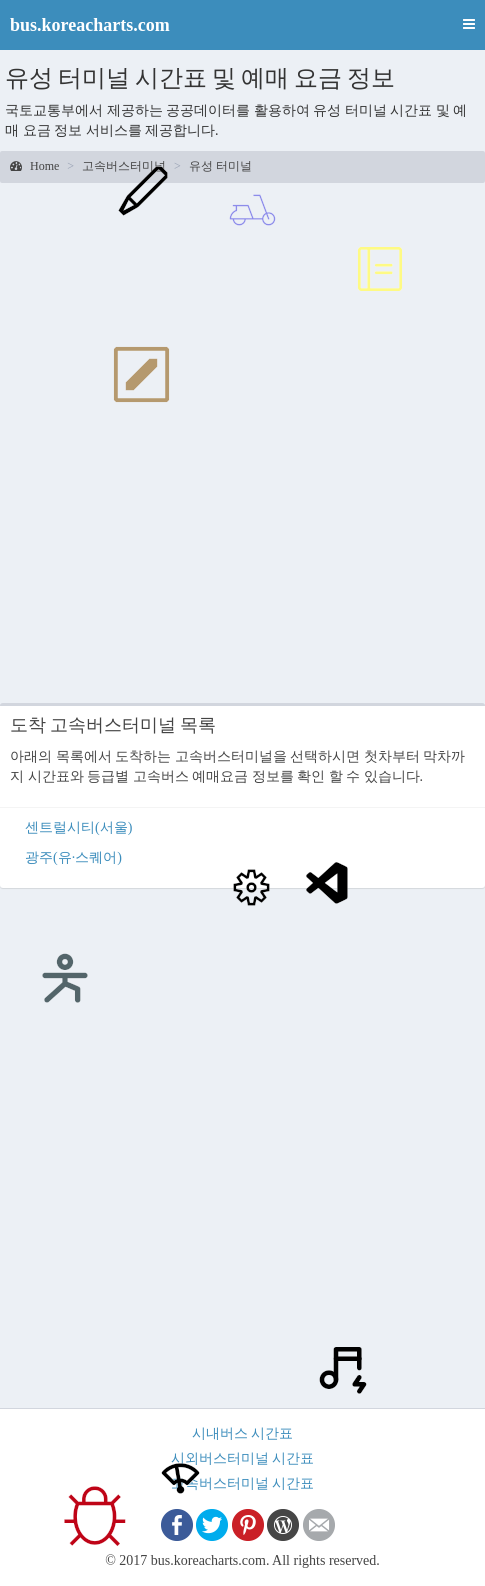 The image size is (485, 1586). What do you see at coordinates (328, 884) in the screenshot?
I see `open Visual Studio Code` at bounding box center [328, 884].